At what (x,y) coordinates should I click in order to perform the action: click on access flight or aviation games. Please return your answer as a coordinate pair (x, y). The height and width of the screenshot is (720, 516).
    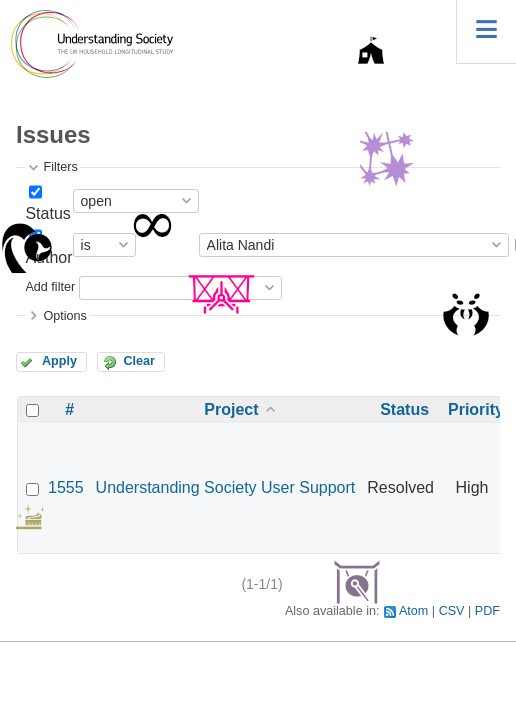
    Looking at the image, I should click on (221, 294).